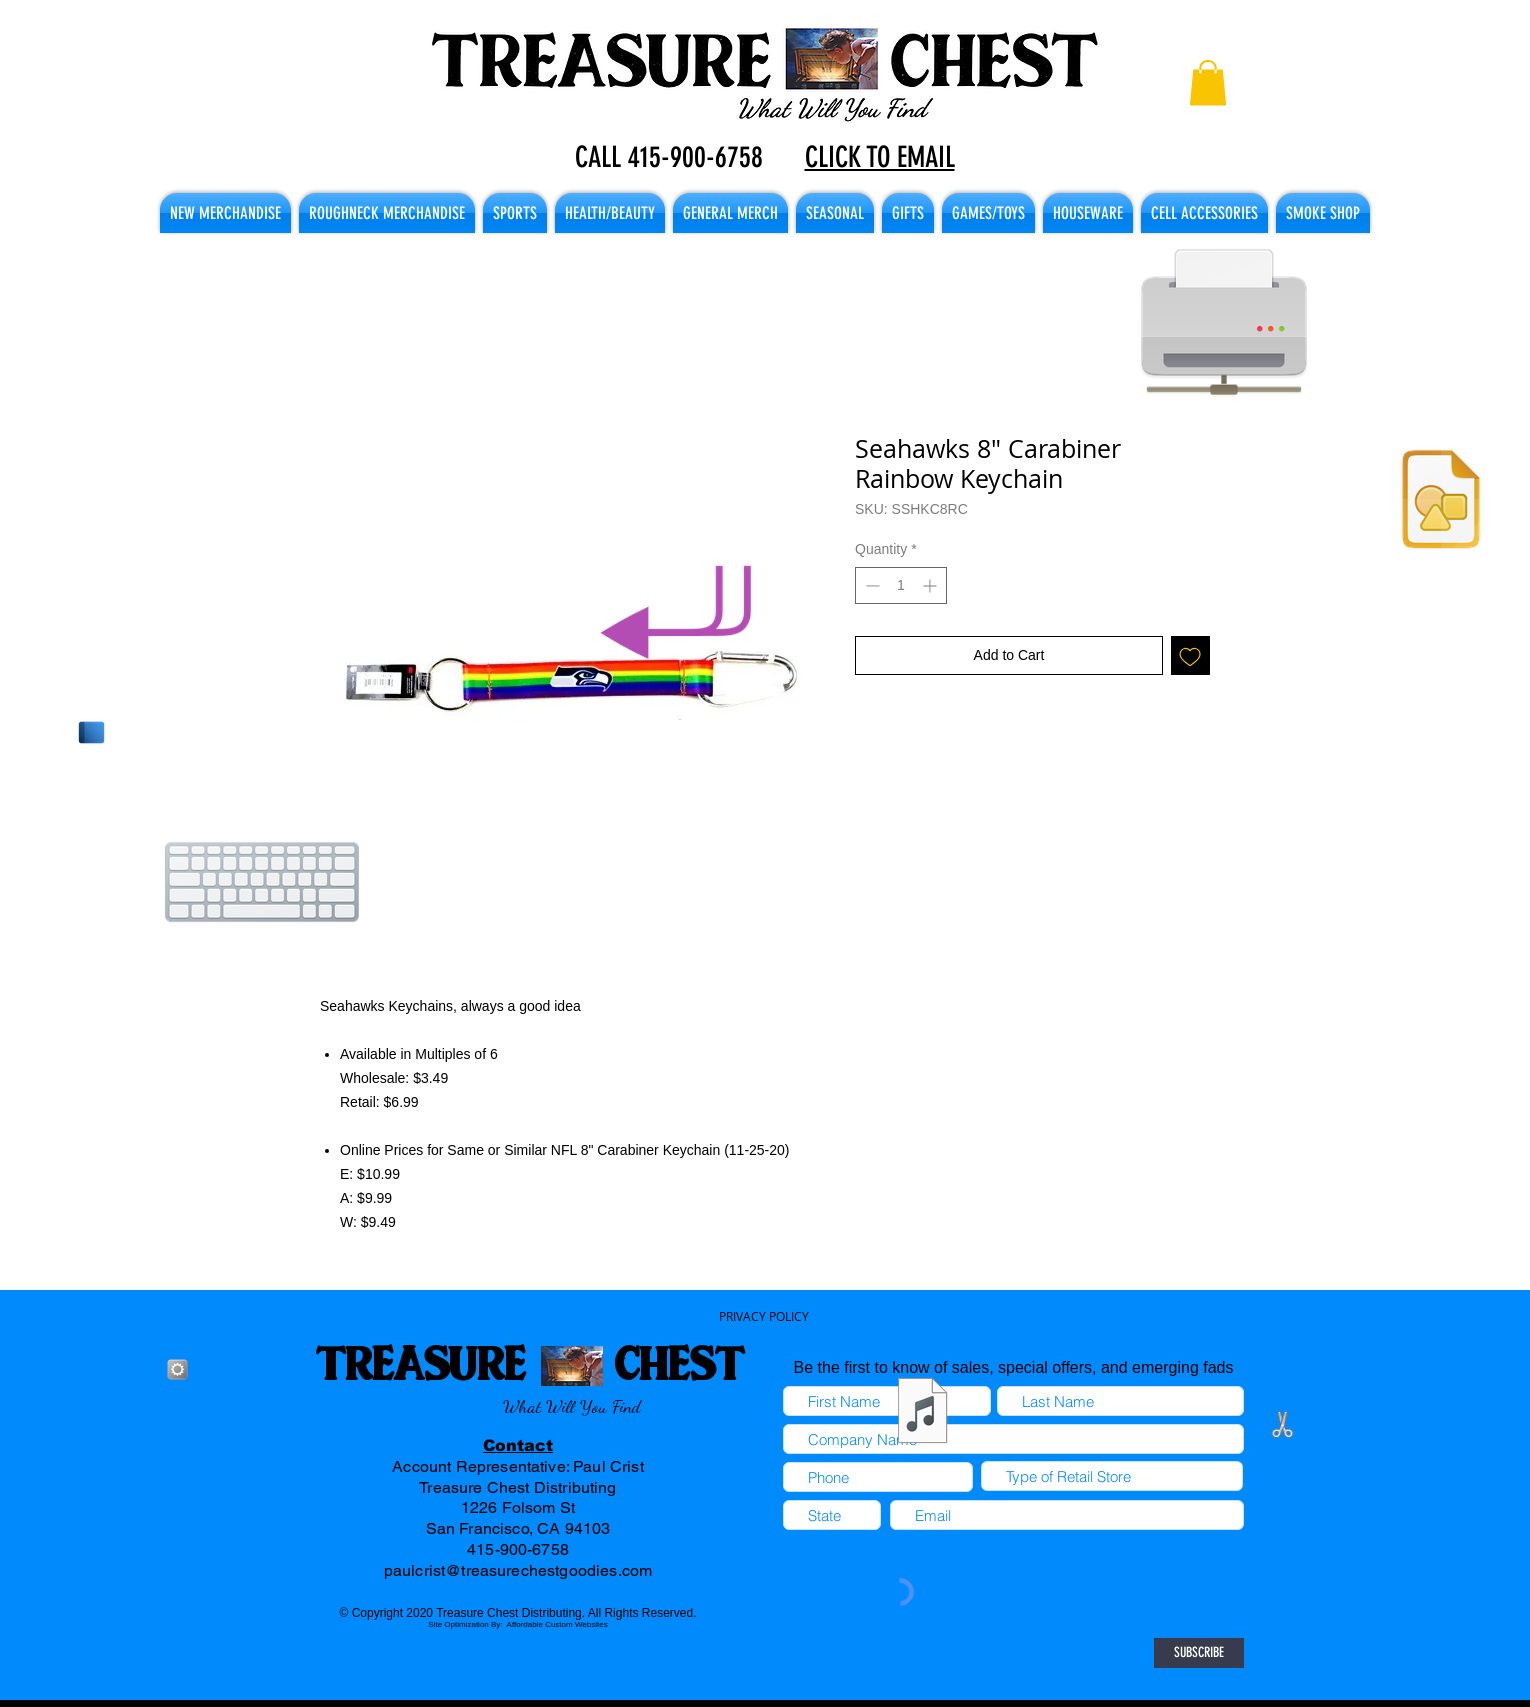 This screenshot has width=1530, height=1707. Describe the element at coordinates (262, 882) in the screenshot. I see `access keyboard settings` at that location.